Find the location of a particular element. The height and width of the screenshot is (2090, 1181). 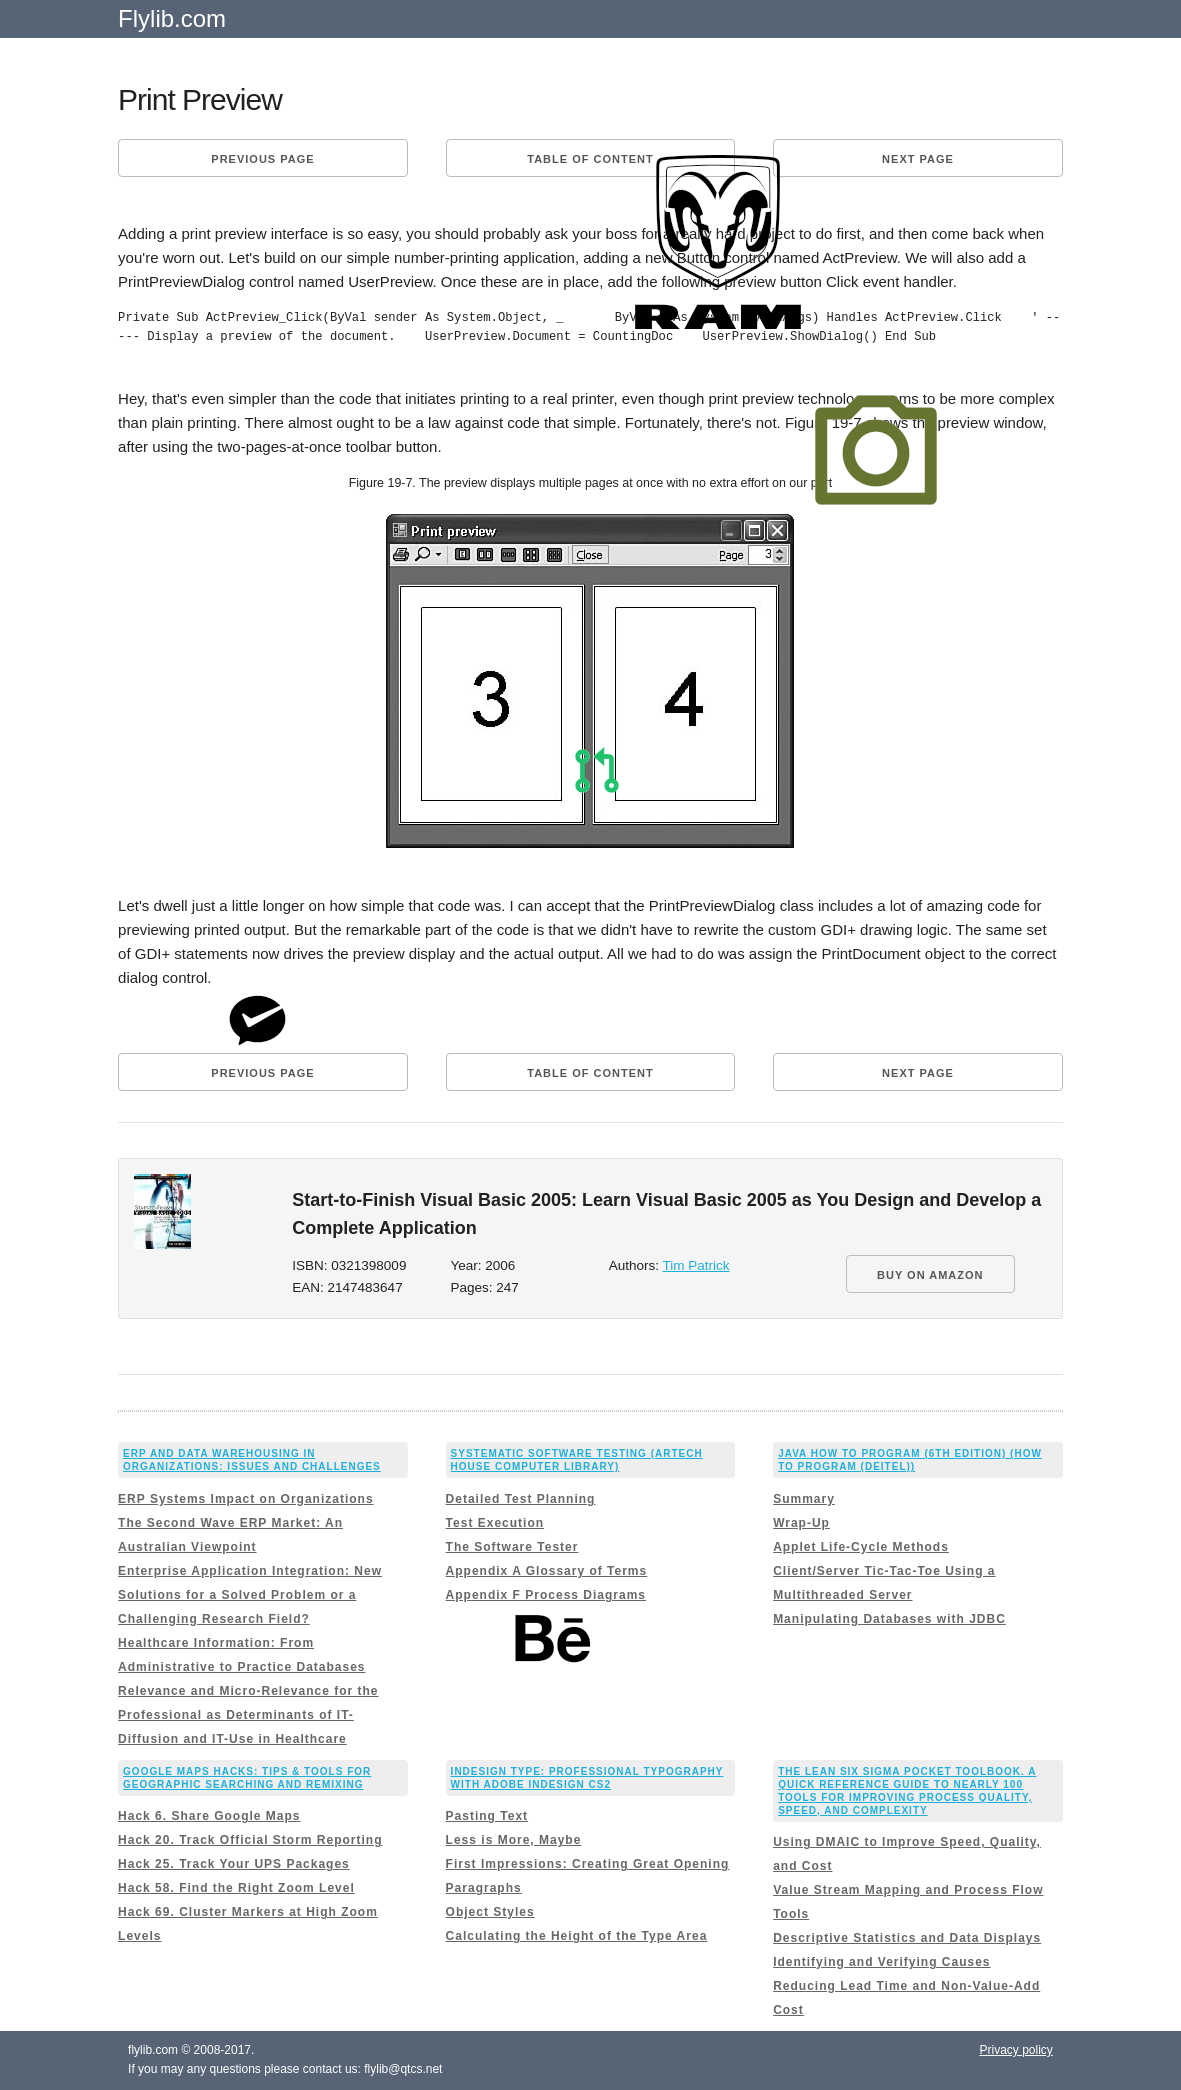

view or create a git pull request is located at coordinates (597, 771).